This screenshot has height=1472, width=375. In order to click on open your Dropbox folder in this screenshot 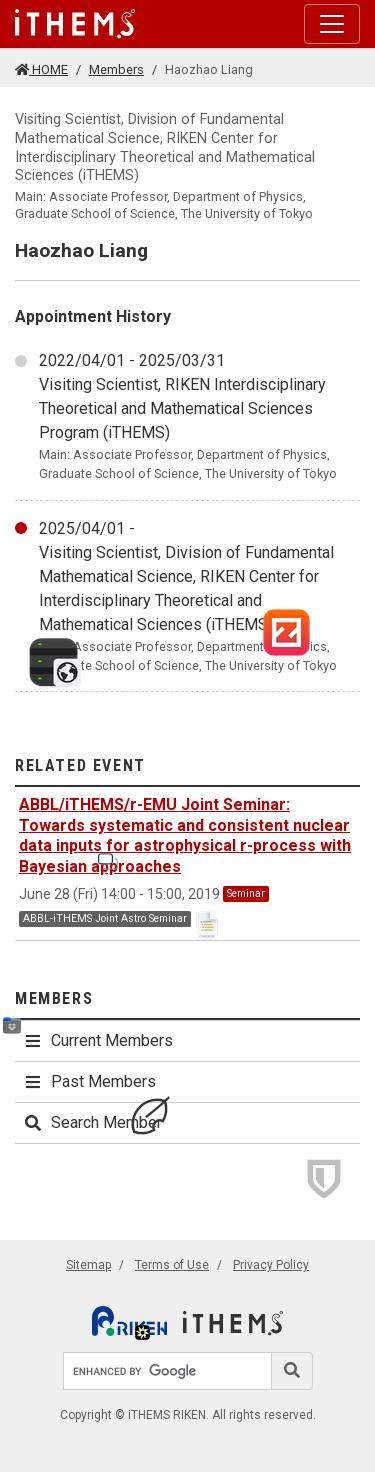, I will do `click(12, 1025)`.